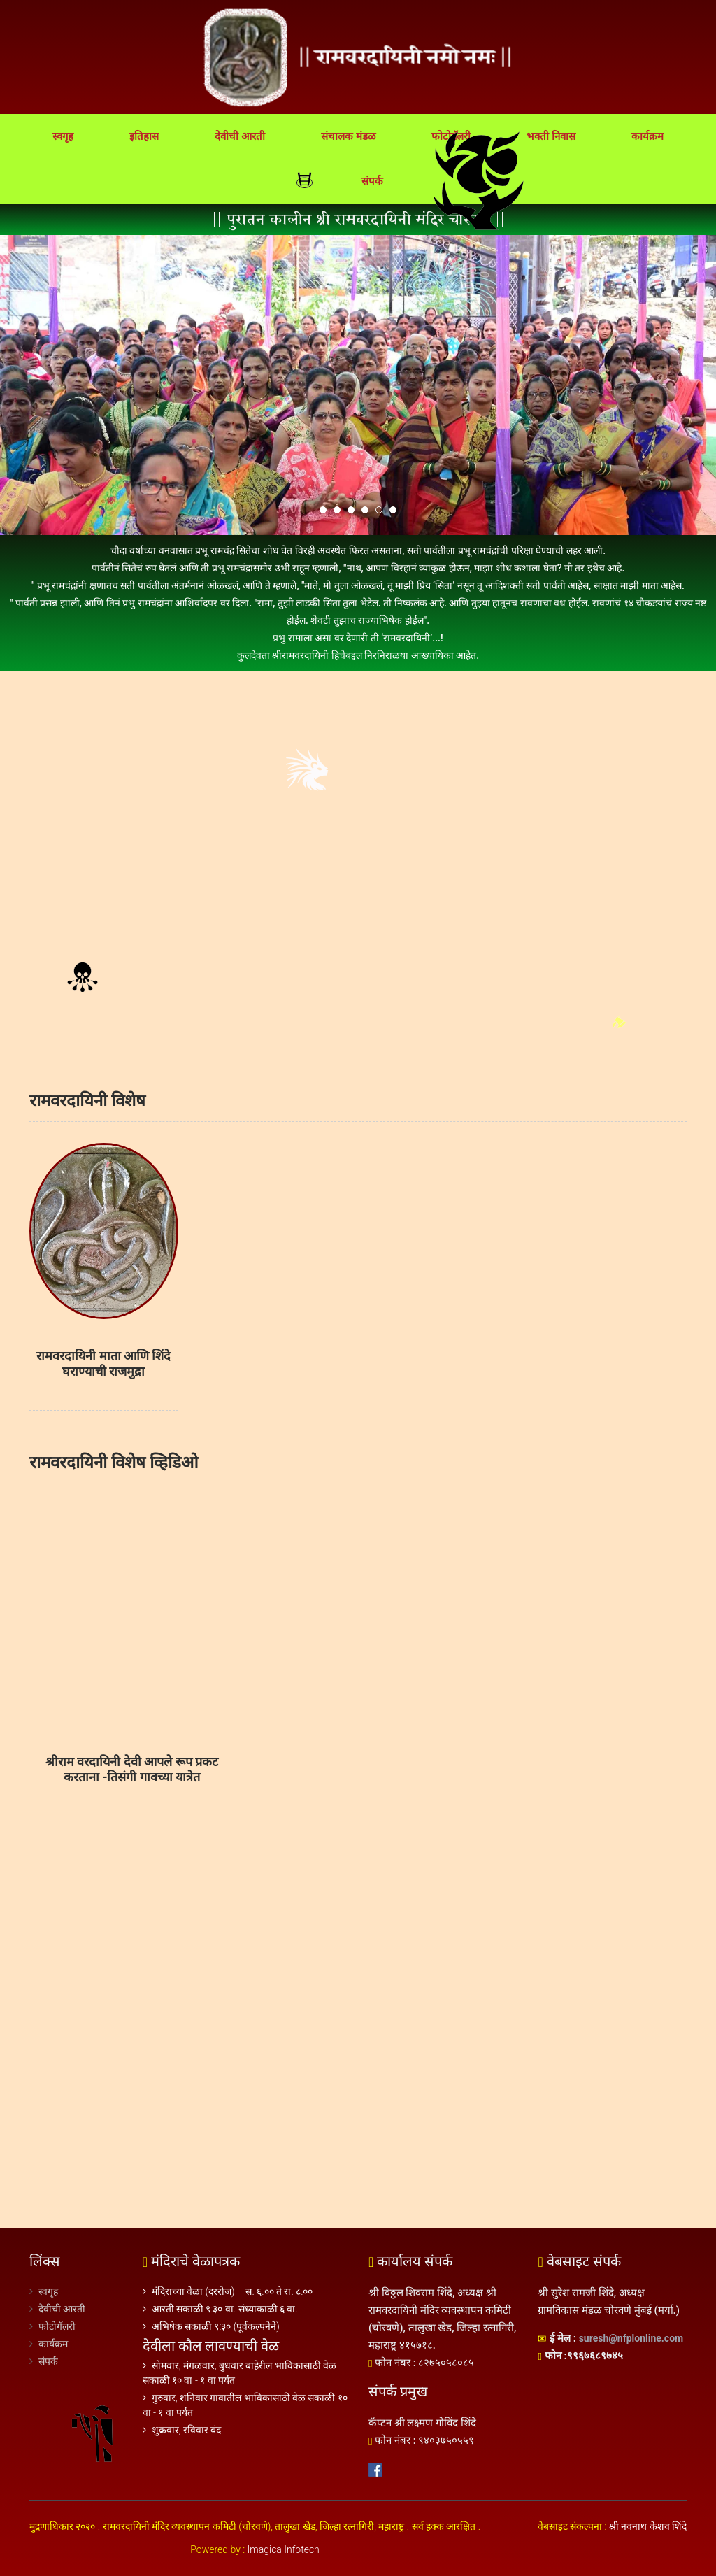 This screenshot has width=716, height=2576. What do you see at coordinates (307, 769) in the screenshot?
I see `porcupine character or creature in a game` at bounding box center [307, 769].